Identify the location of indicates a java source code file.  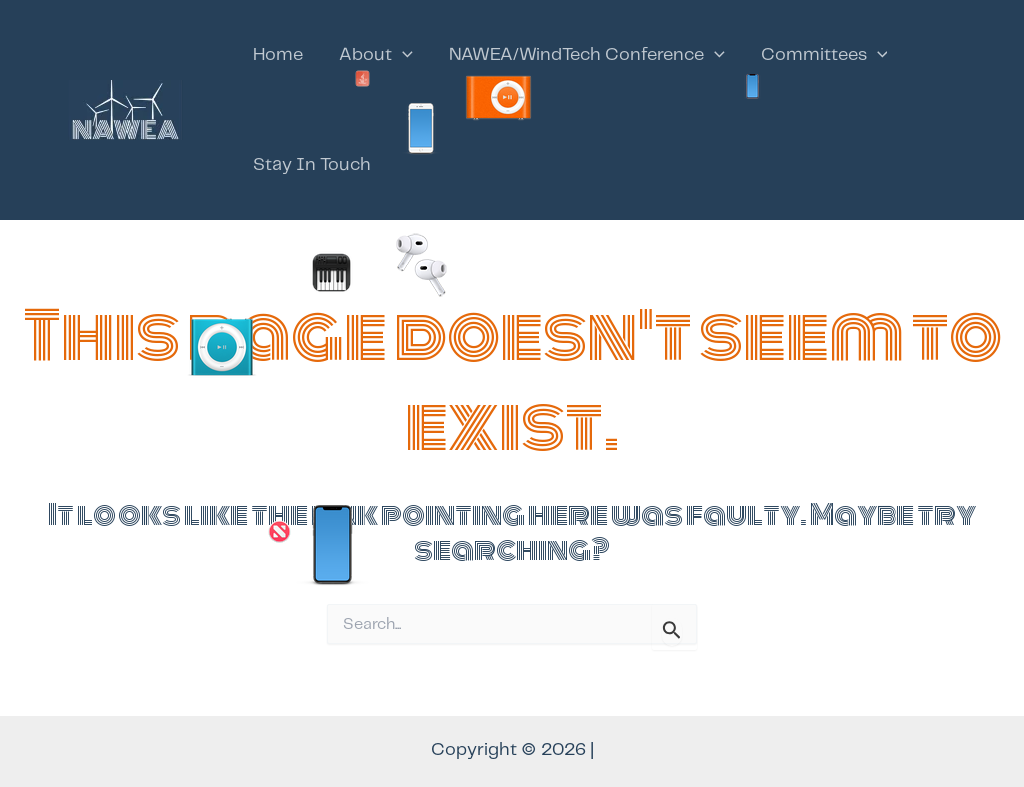
(362, 78).